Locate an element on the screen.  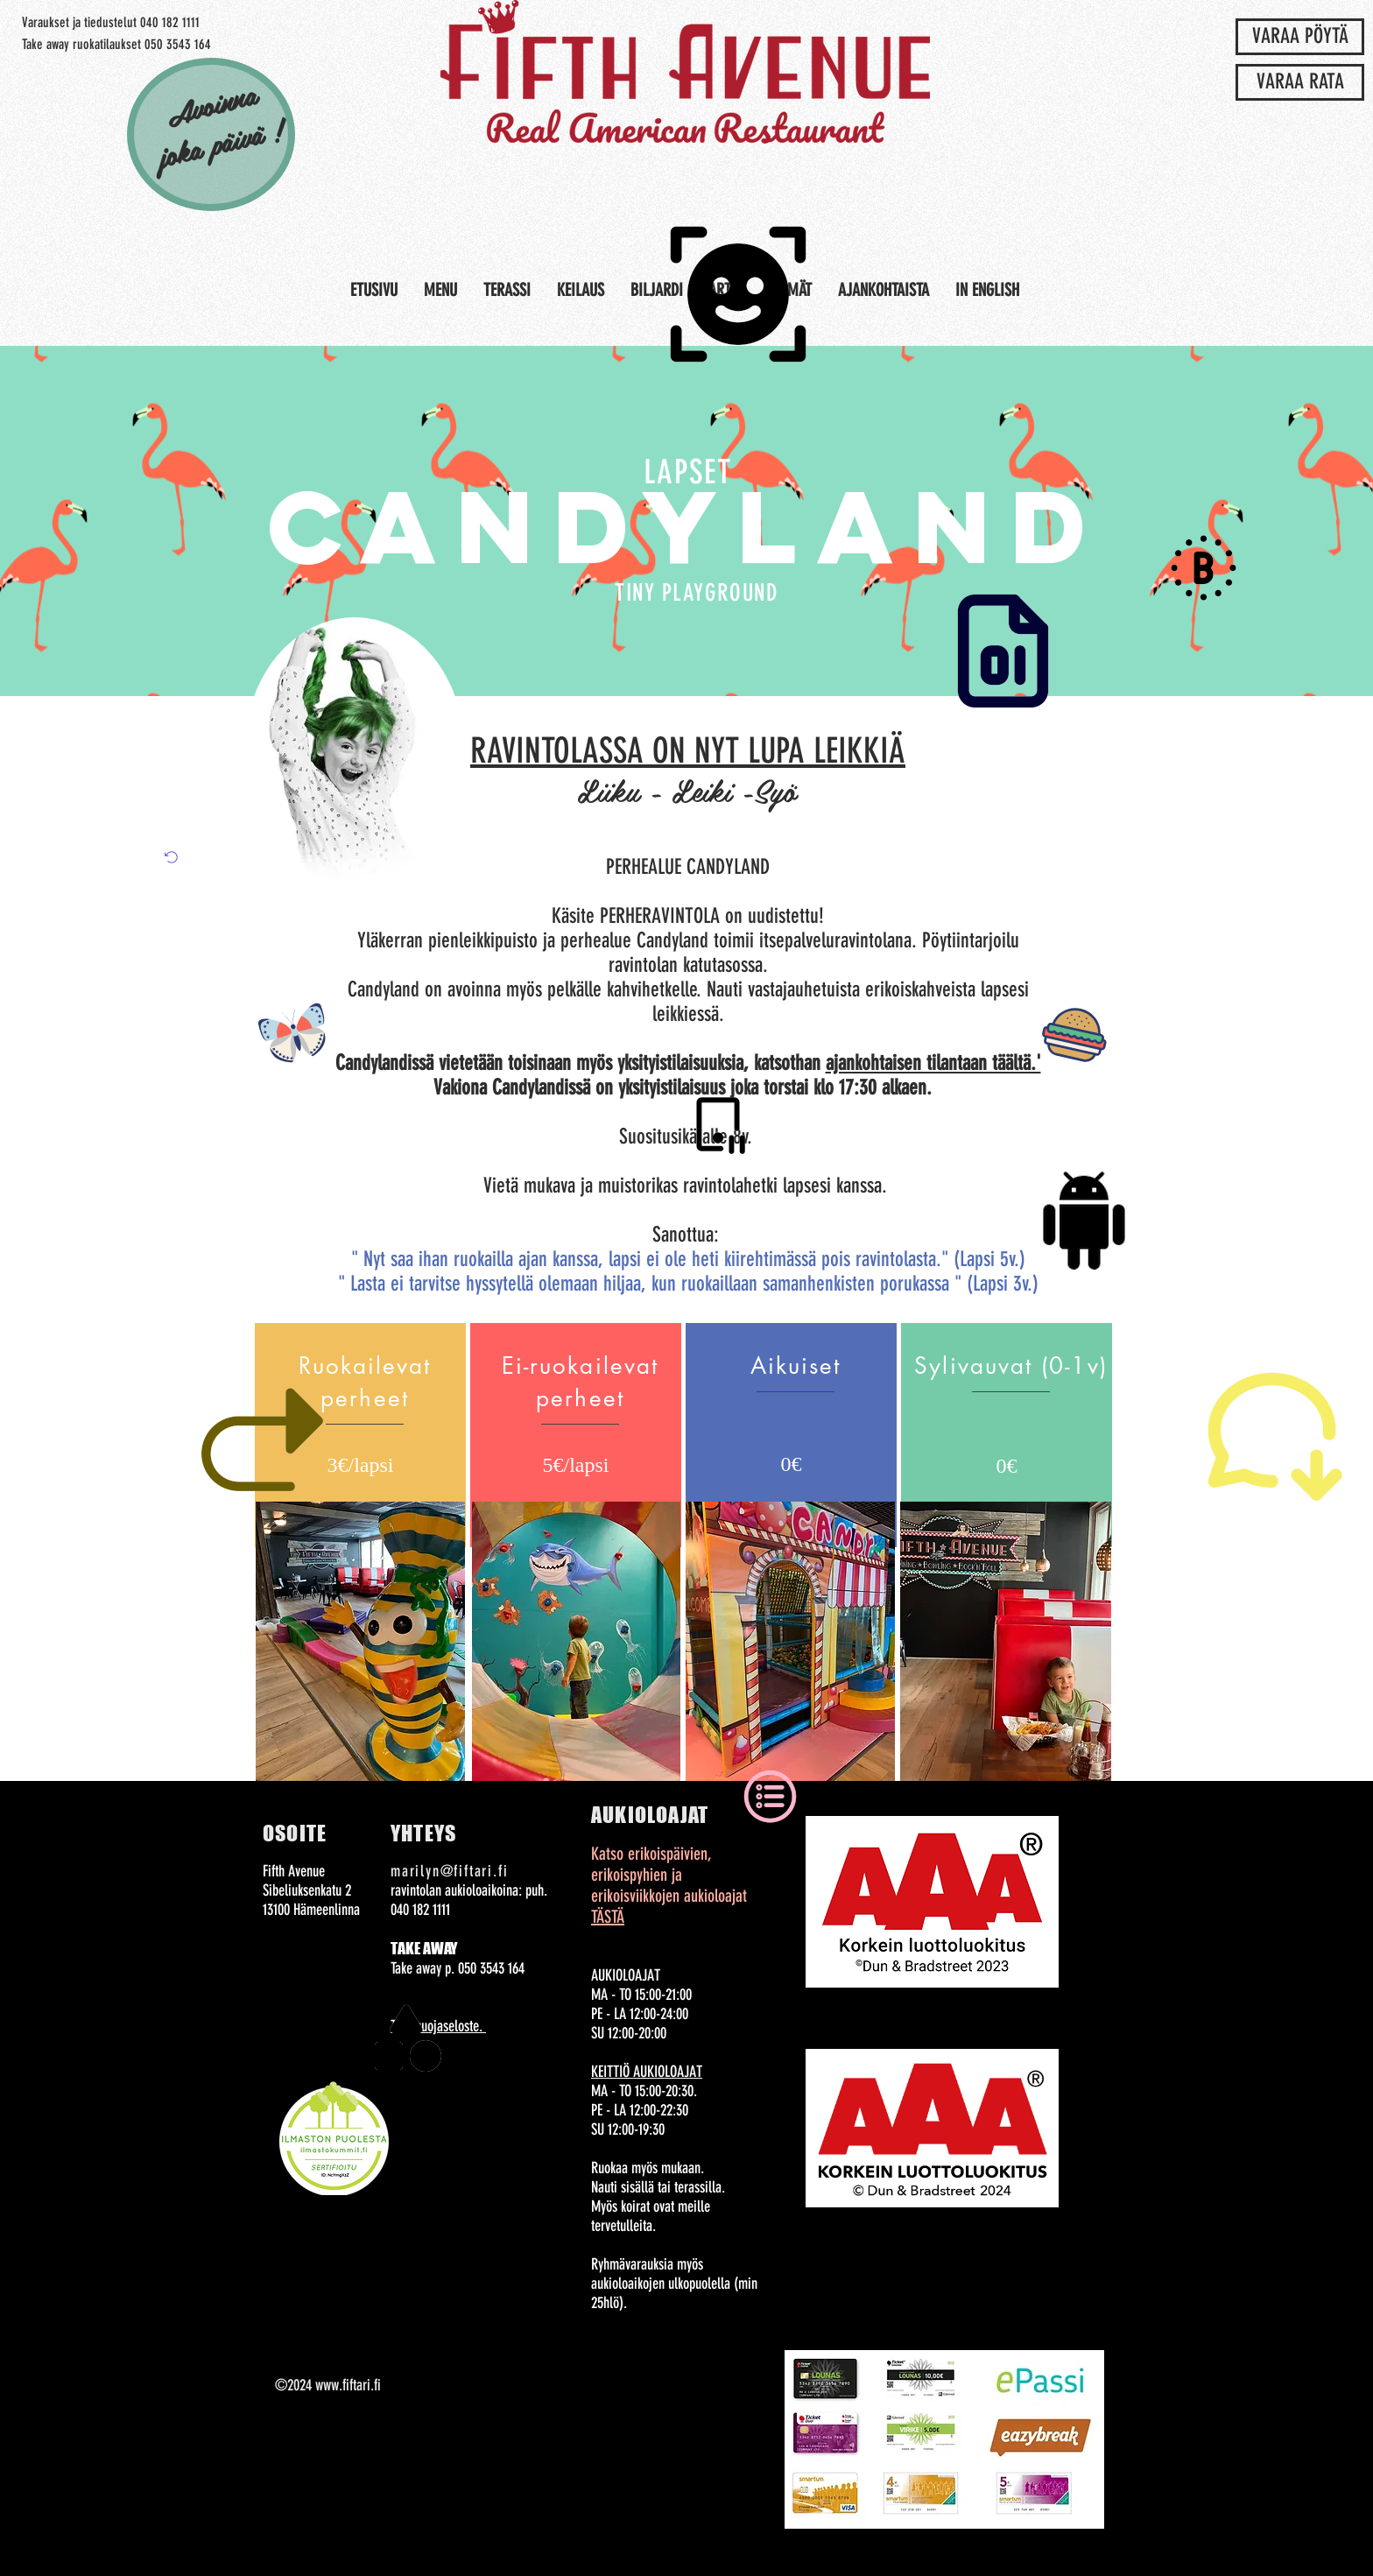
android device or operating system indicator is located at coordinates (1084, 1221).